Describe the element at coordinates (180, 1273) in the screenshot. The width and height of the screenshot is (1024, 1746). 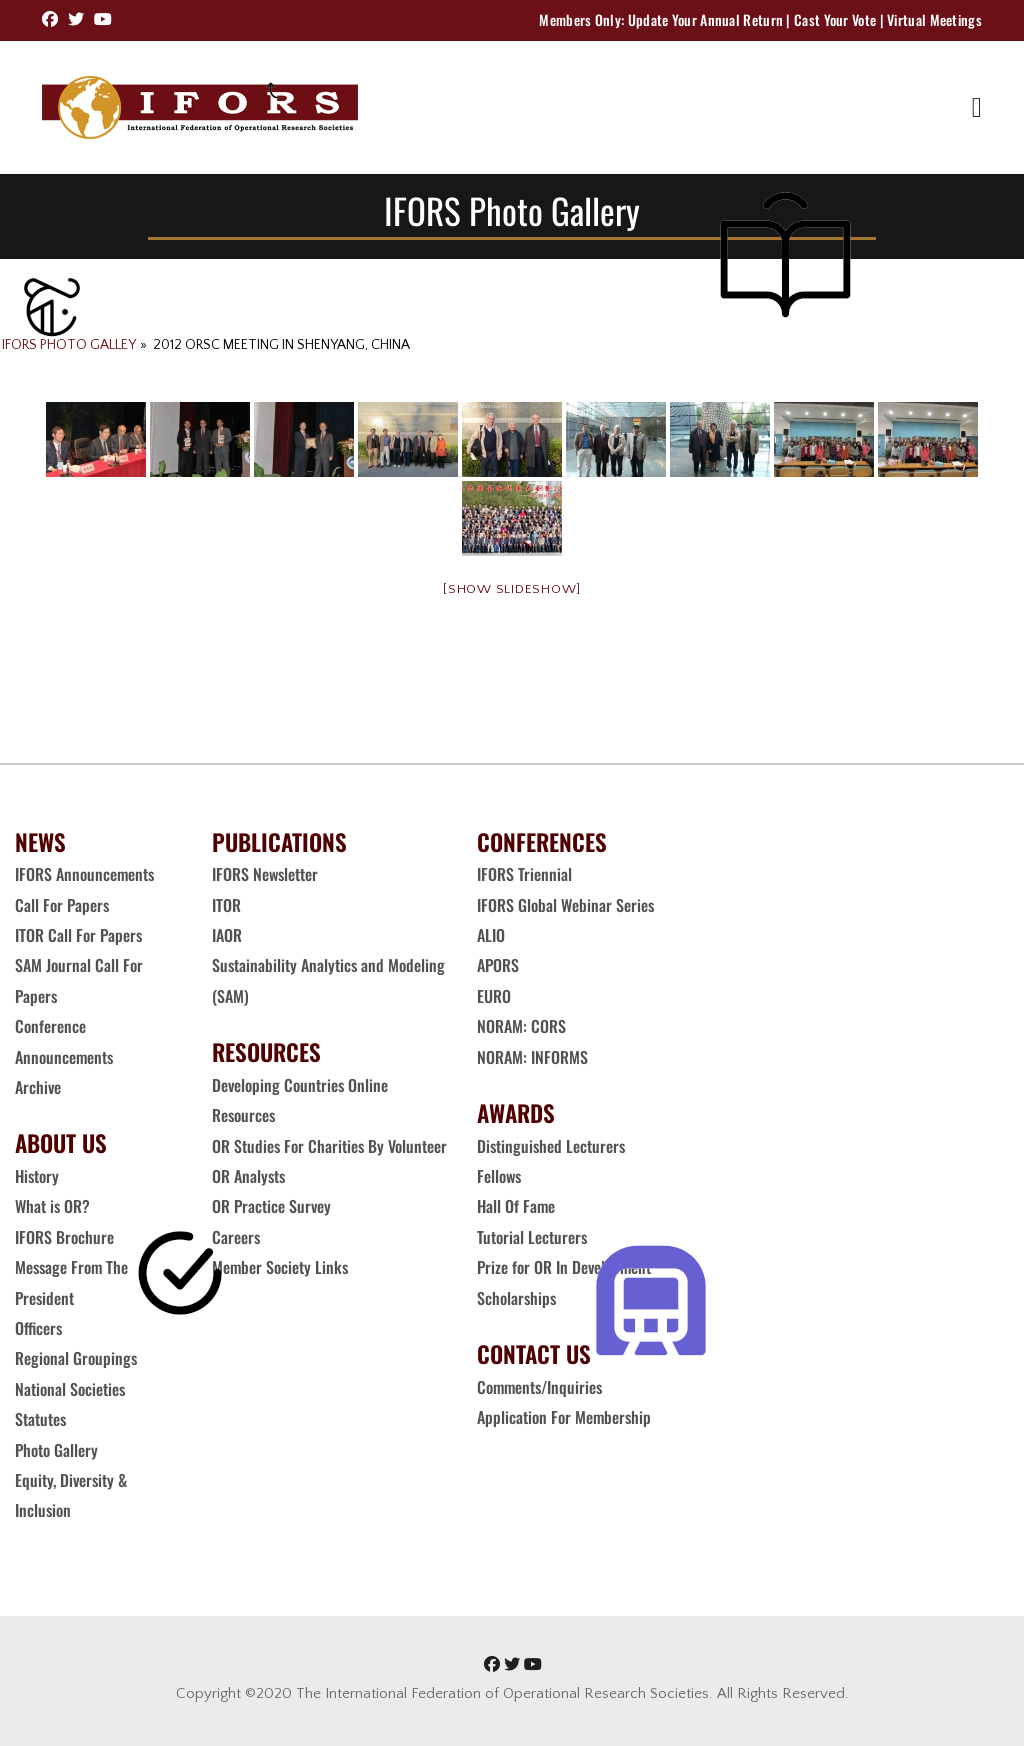
I see `task completed successfully` at that location.